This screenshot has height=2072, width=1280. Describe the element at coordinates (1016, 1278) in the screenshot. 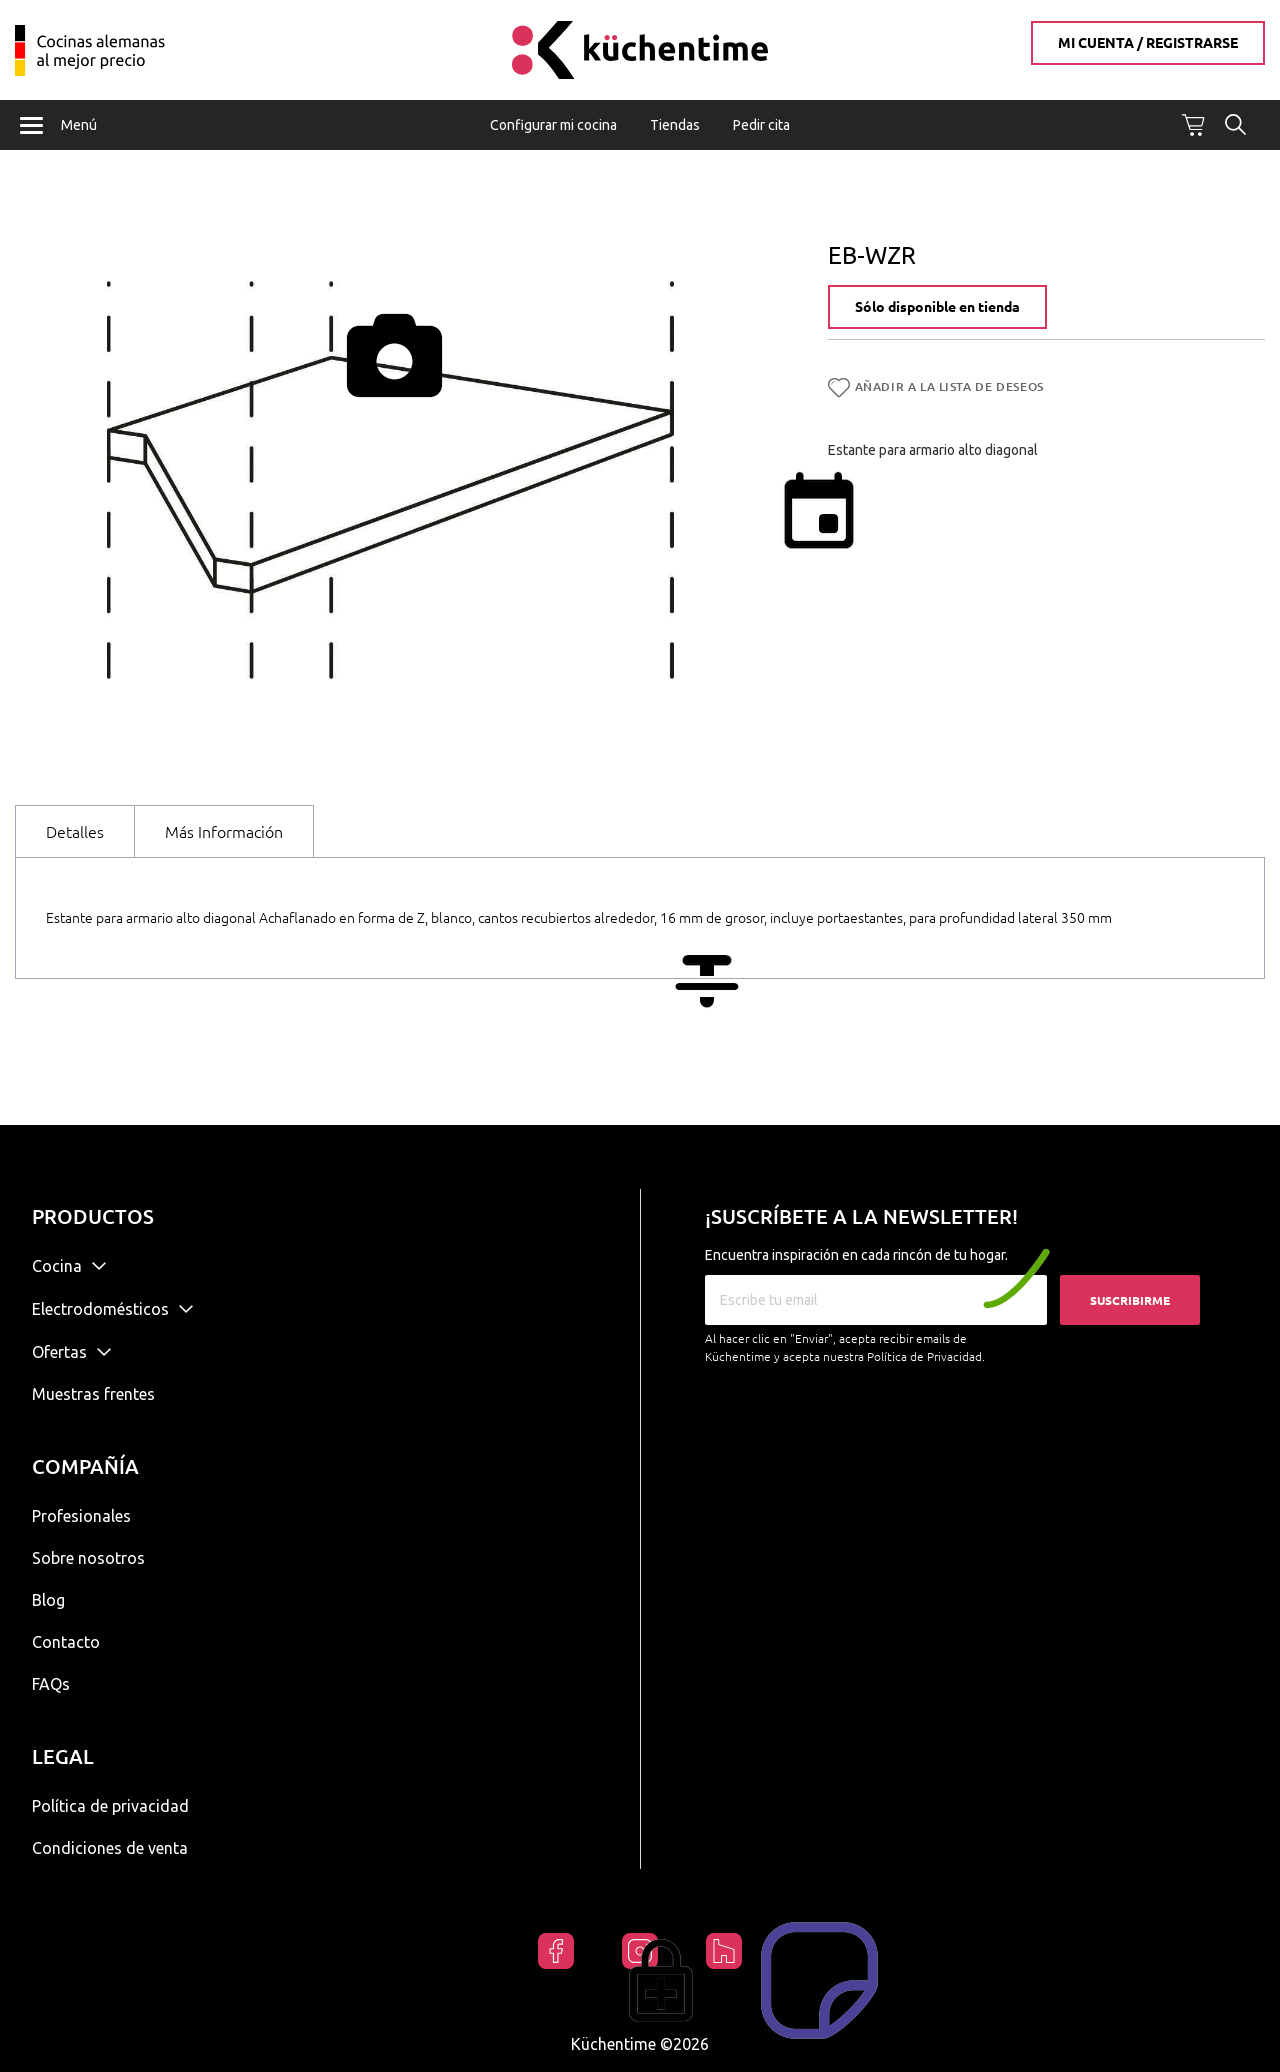

I see `apply ease-in animation timing` at that location.